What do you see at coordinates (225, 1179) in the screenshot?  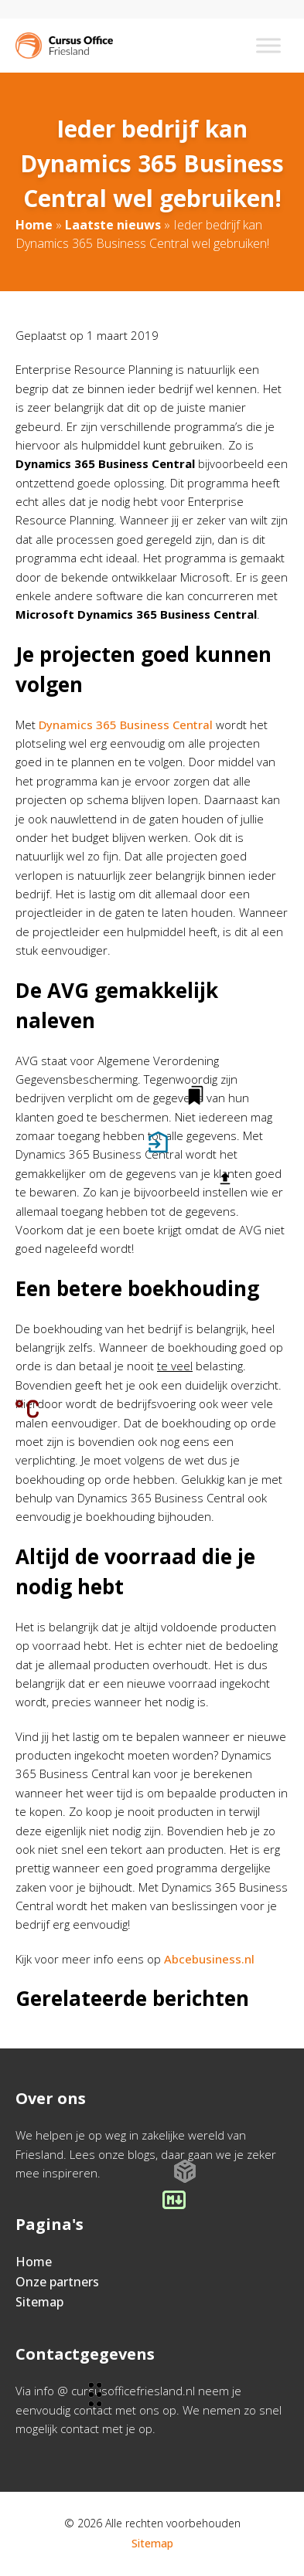 I see `upload a file from your device` at bounding box center [225, 1179].